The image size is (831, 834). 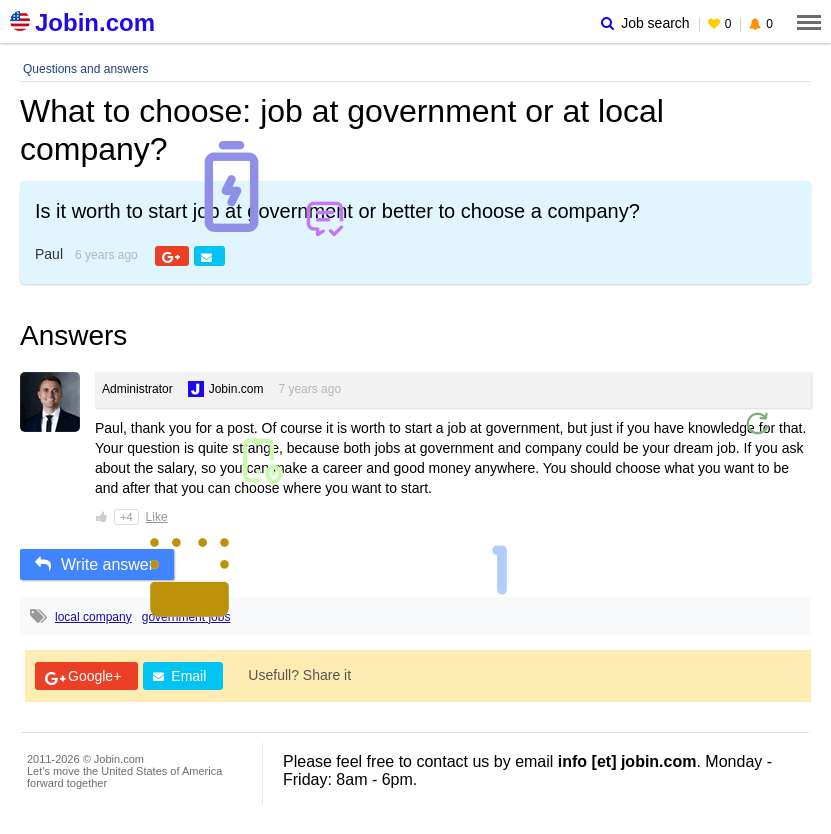 What do you see at coordinates (757, 423) in the screenshot?
I see `refresh or reload the current page` at bounding box center [757, 423].